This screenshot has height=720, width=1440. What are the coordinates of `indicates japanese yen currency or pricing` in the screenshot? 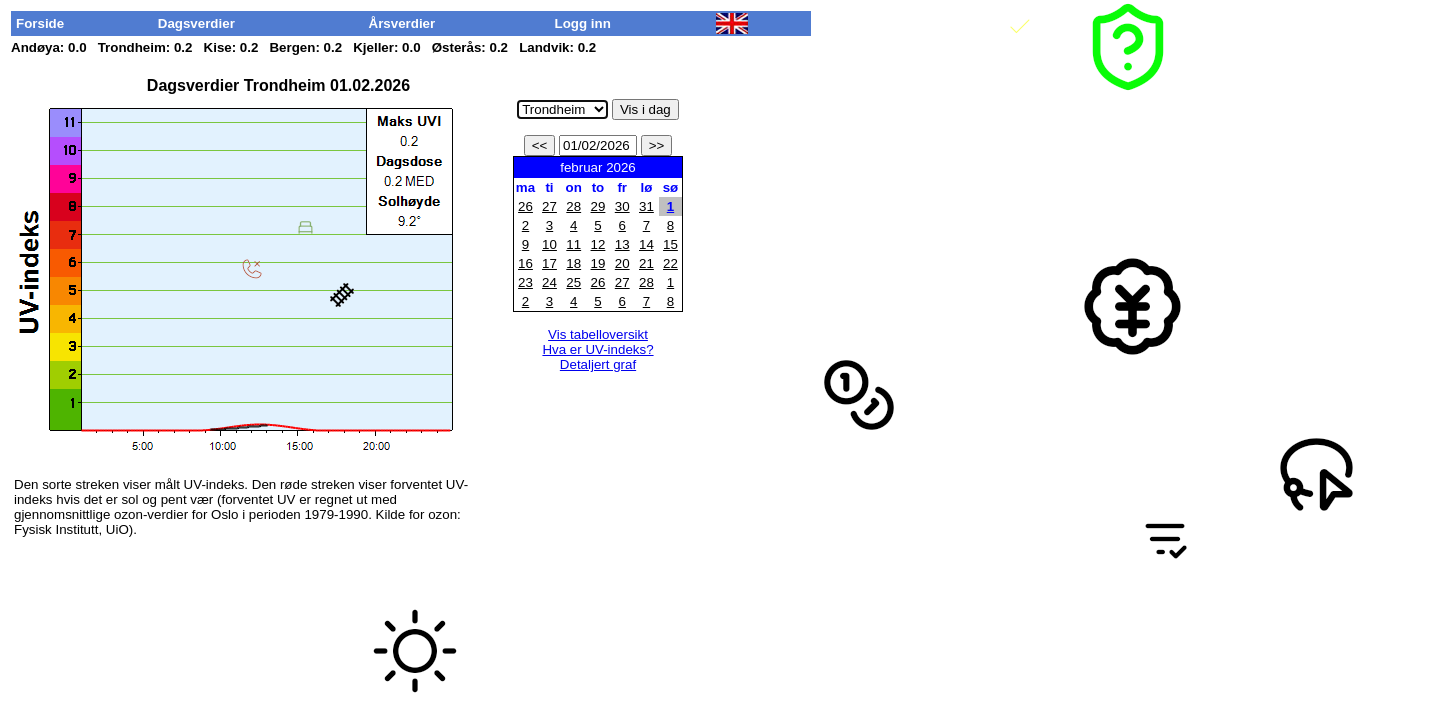 It's located at (1132, 306).